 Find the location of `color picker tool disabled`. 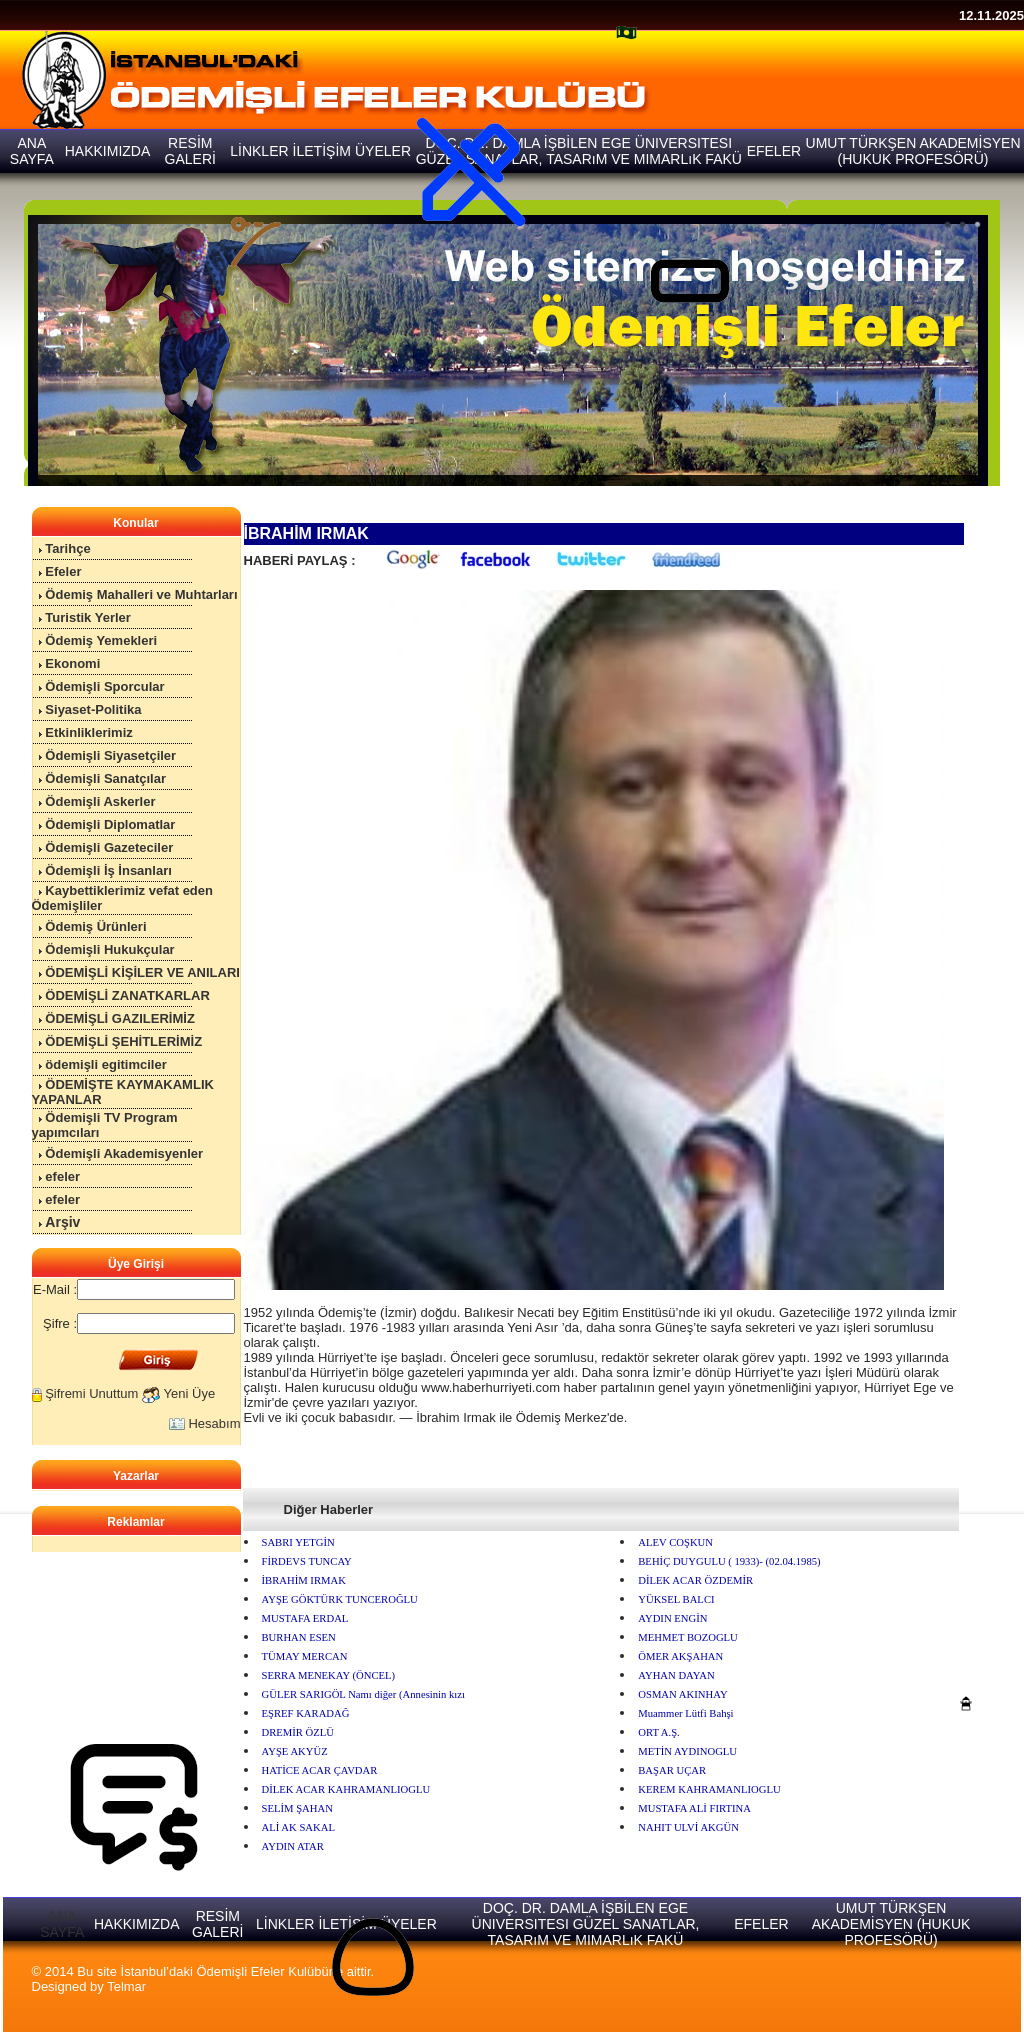

color picker tool disabled is located at coordinates (471, 172).